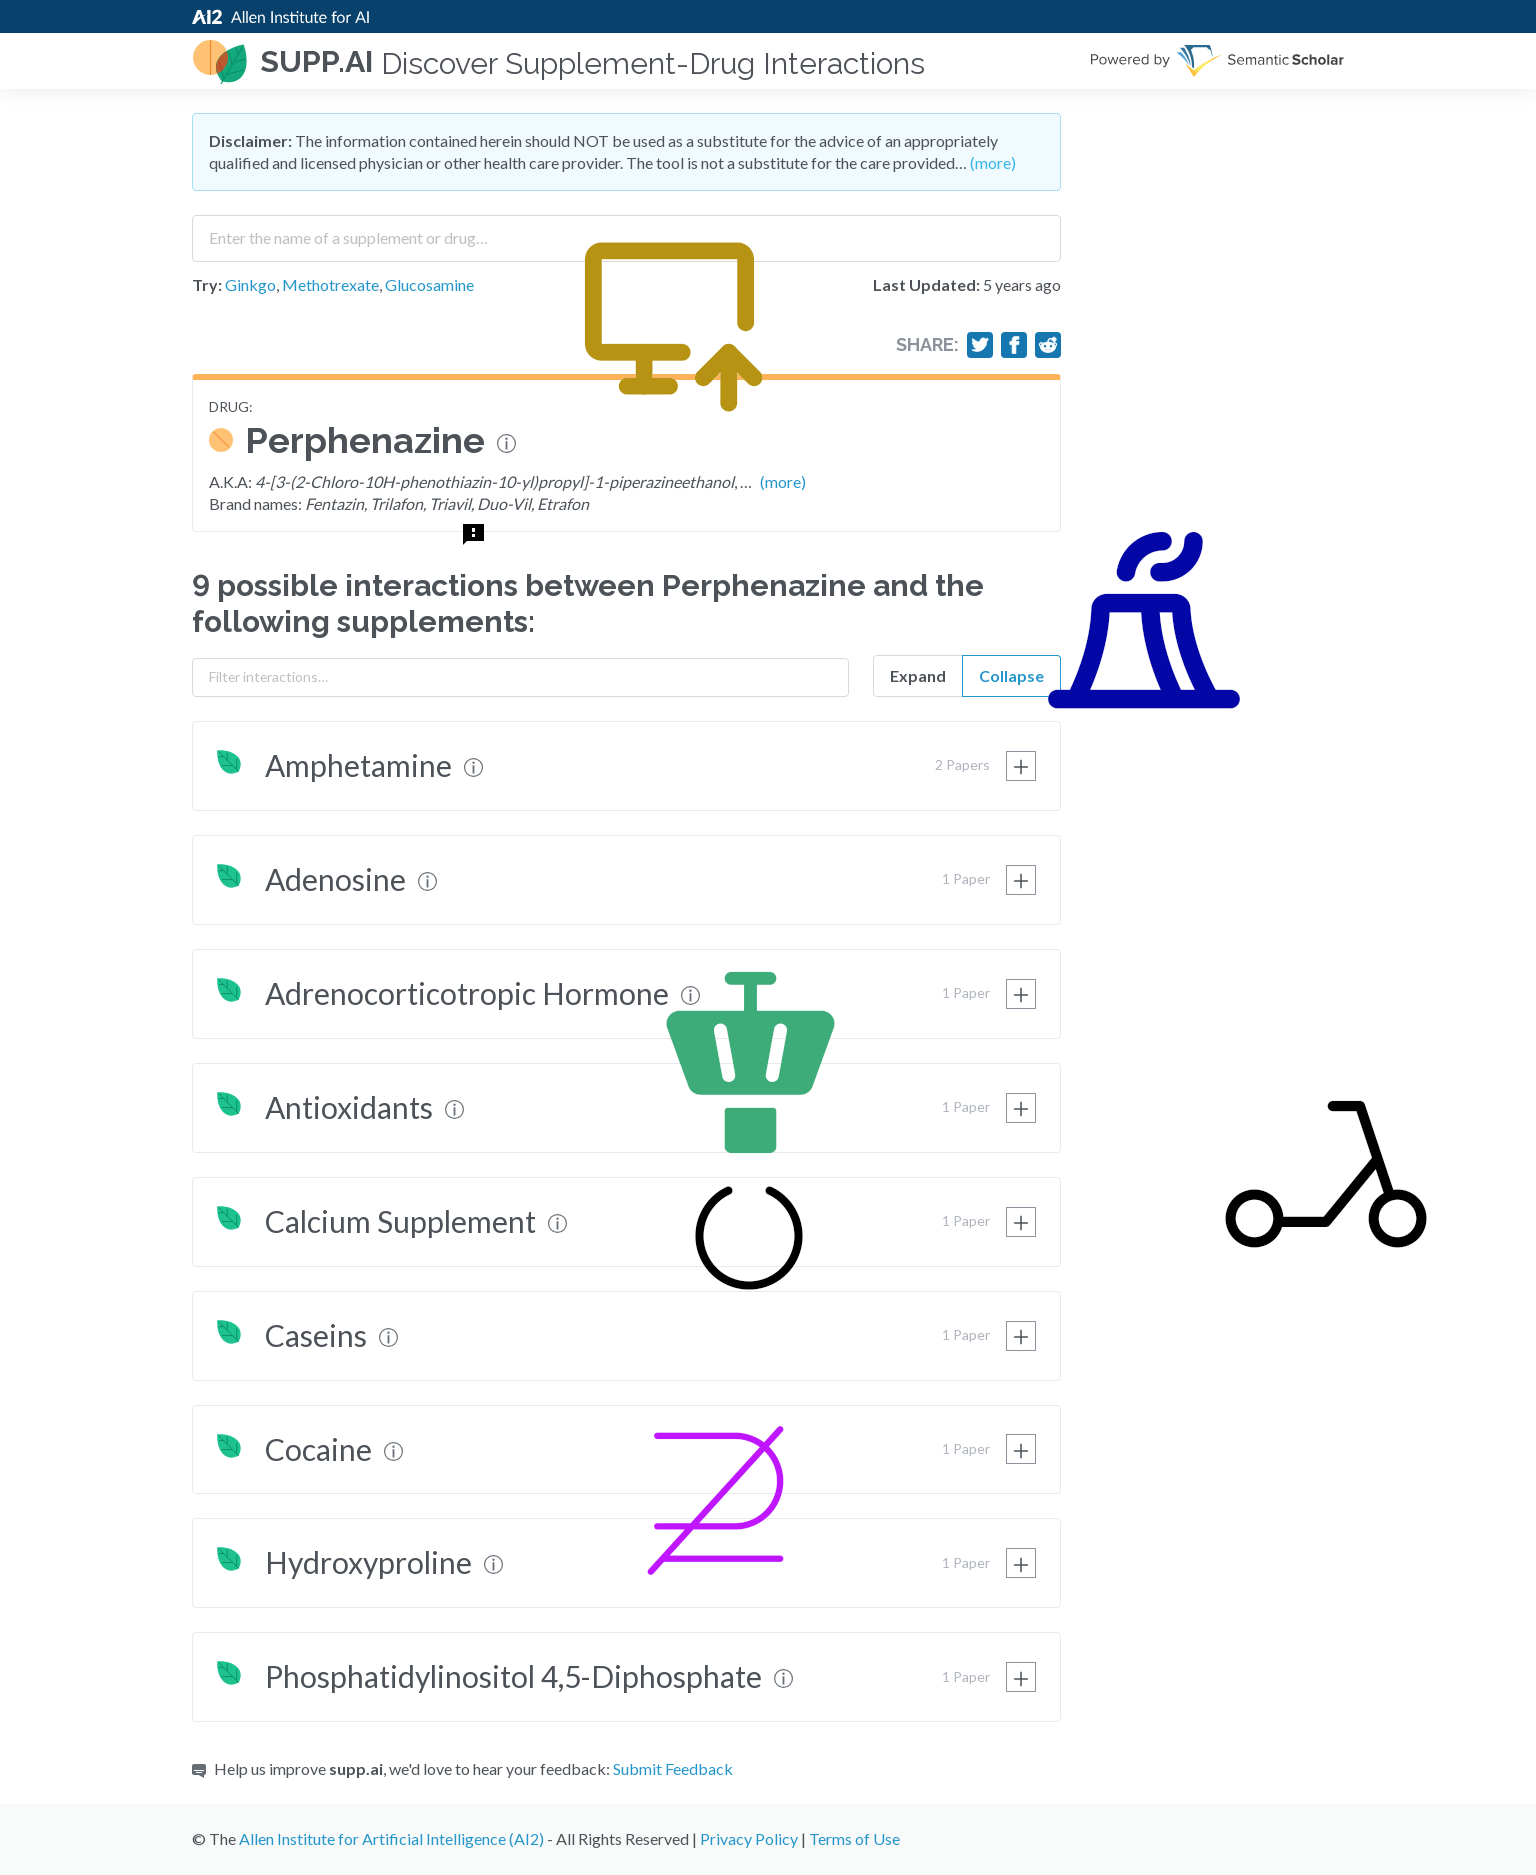 The height and width of the screenshot is (1875, 1536). What do you see at coordinates (715, 1500) in the screenshot?
I see `indicates "not superset of" in mathematical notation` at bounding box center [715, 1500].